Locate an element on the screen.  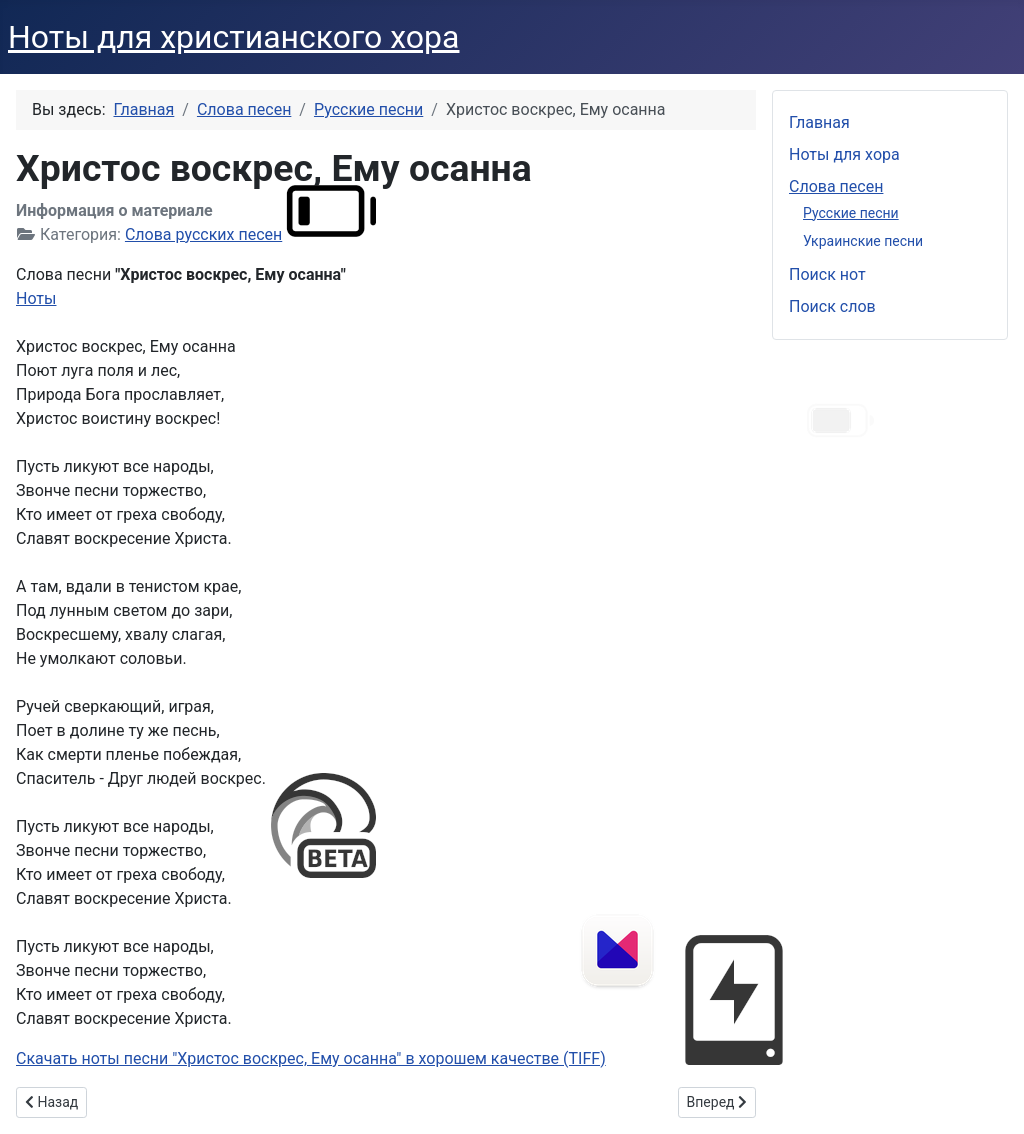
indicates battery at 70% charge is located at coordinates (840, 420).